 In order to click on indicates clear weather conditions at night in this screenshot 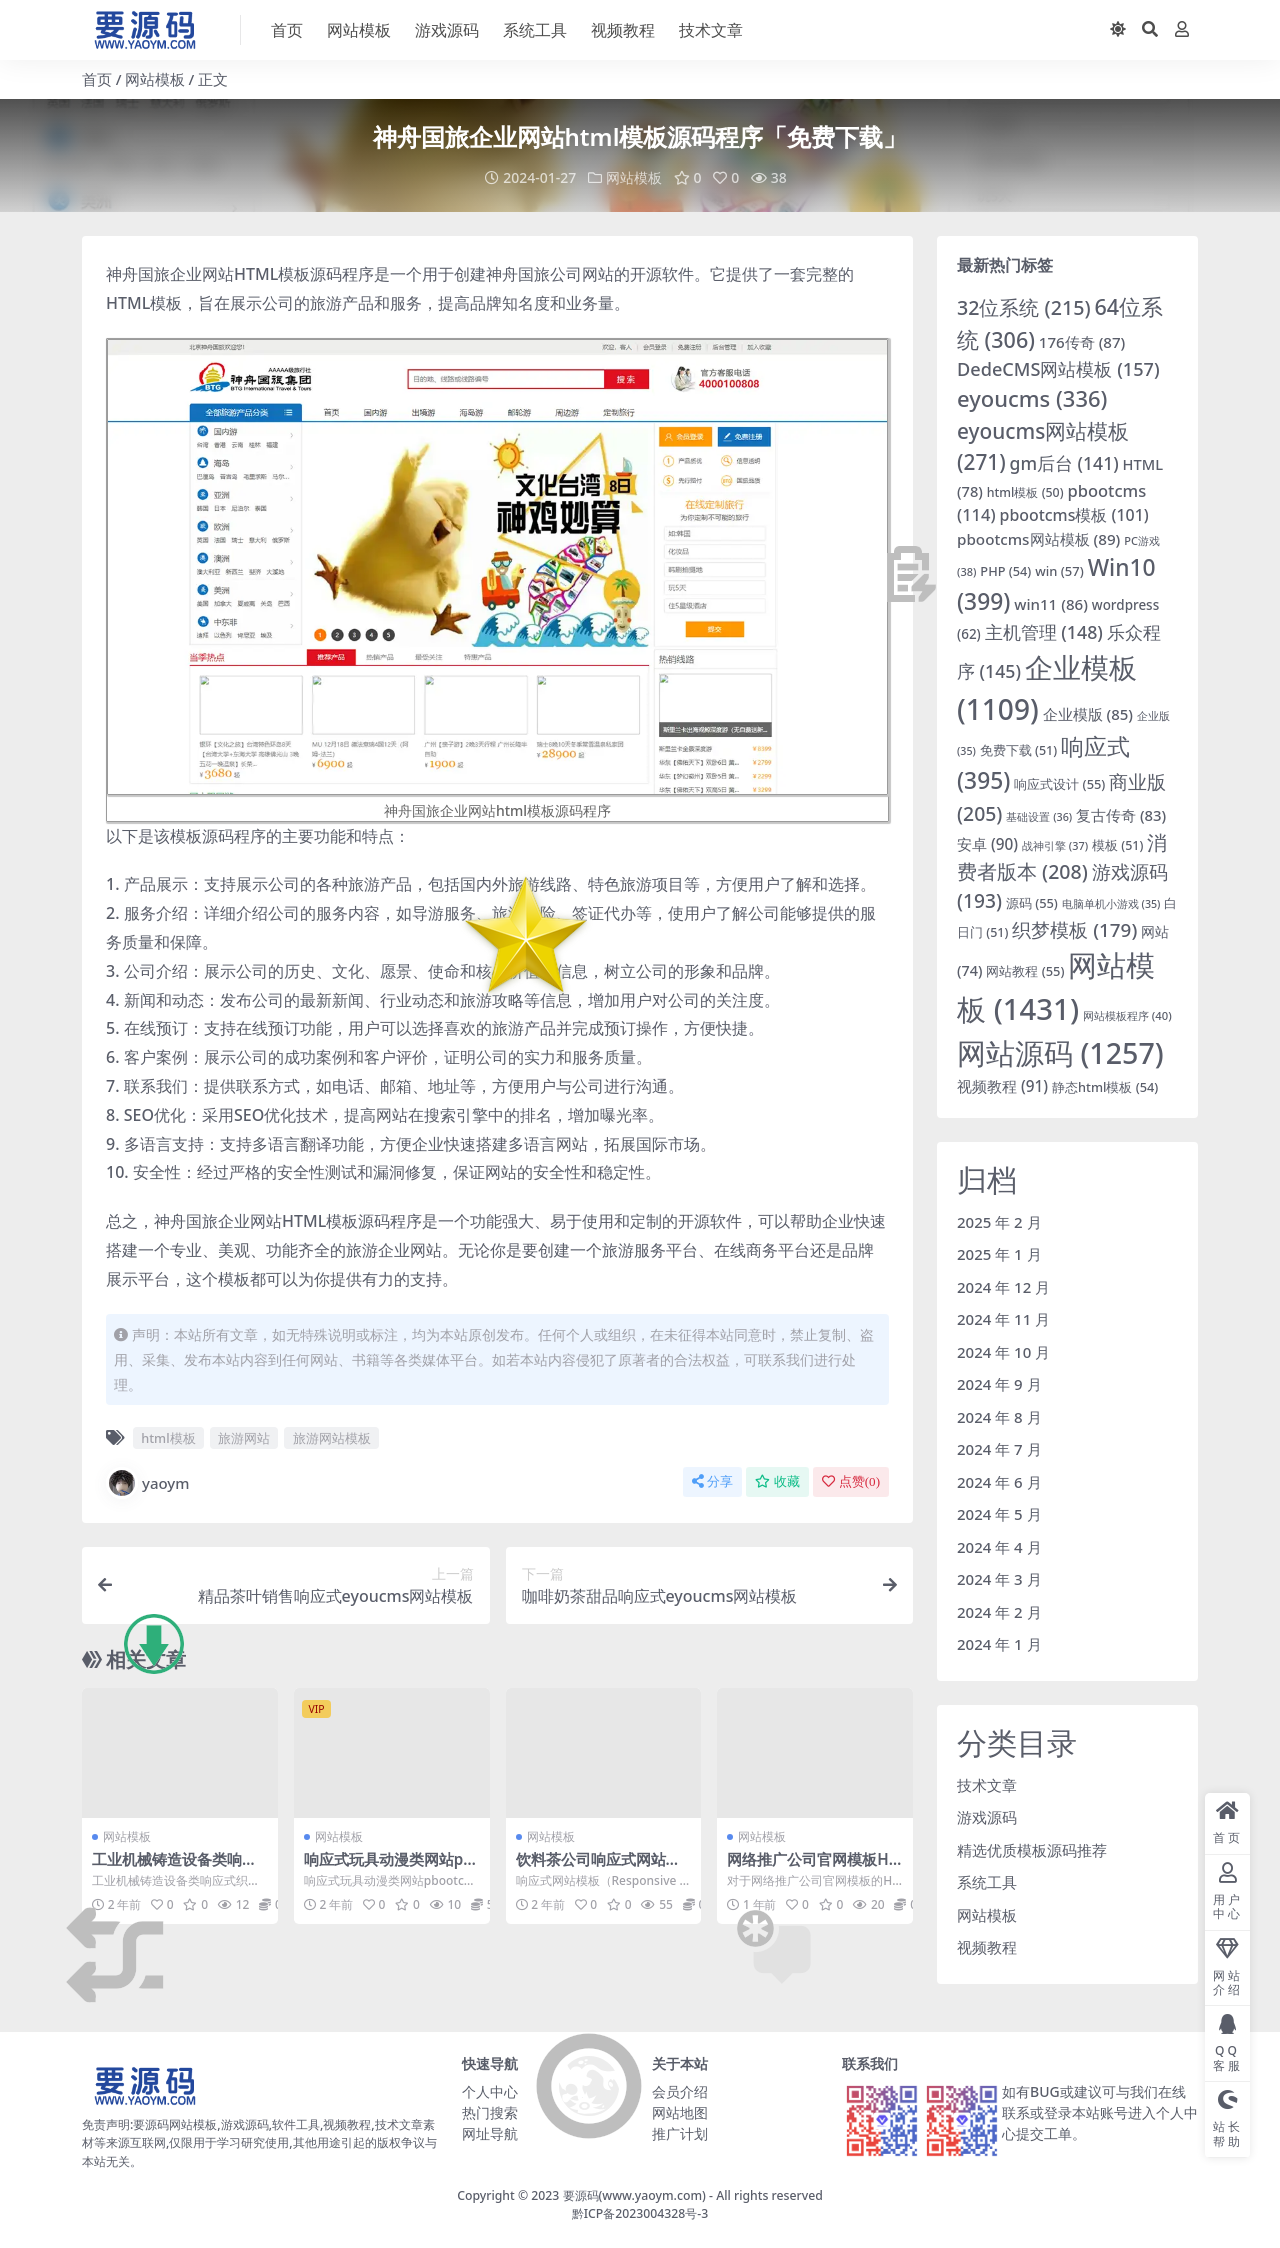, I will do `click(589, 2086)`.